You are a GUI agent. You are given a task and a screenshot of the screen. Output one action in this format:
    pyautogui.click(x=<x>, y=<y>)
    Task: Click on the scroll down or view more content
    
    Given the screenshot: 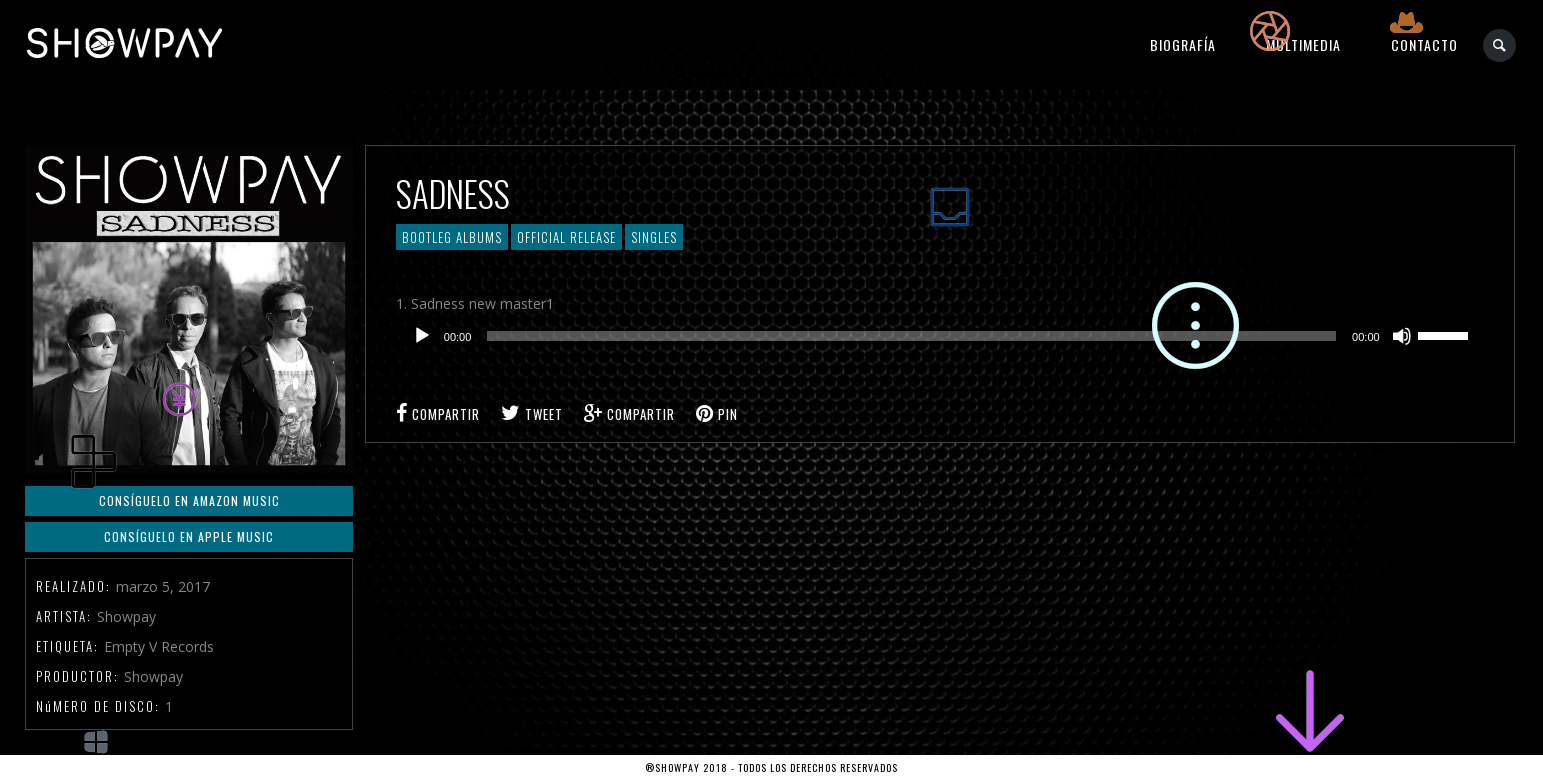 What is the action you would take?
    pyautogui.click(x=1310, y=711)
    